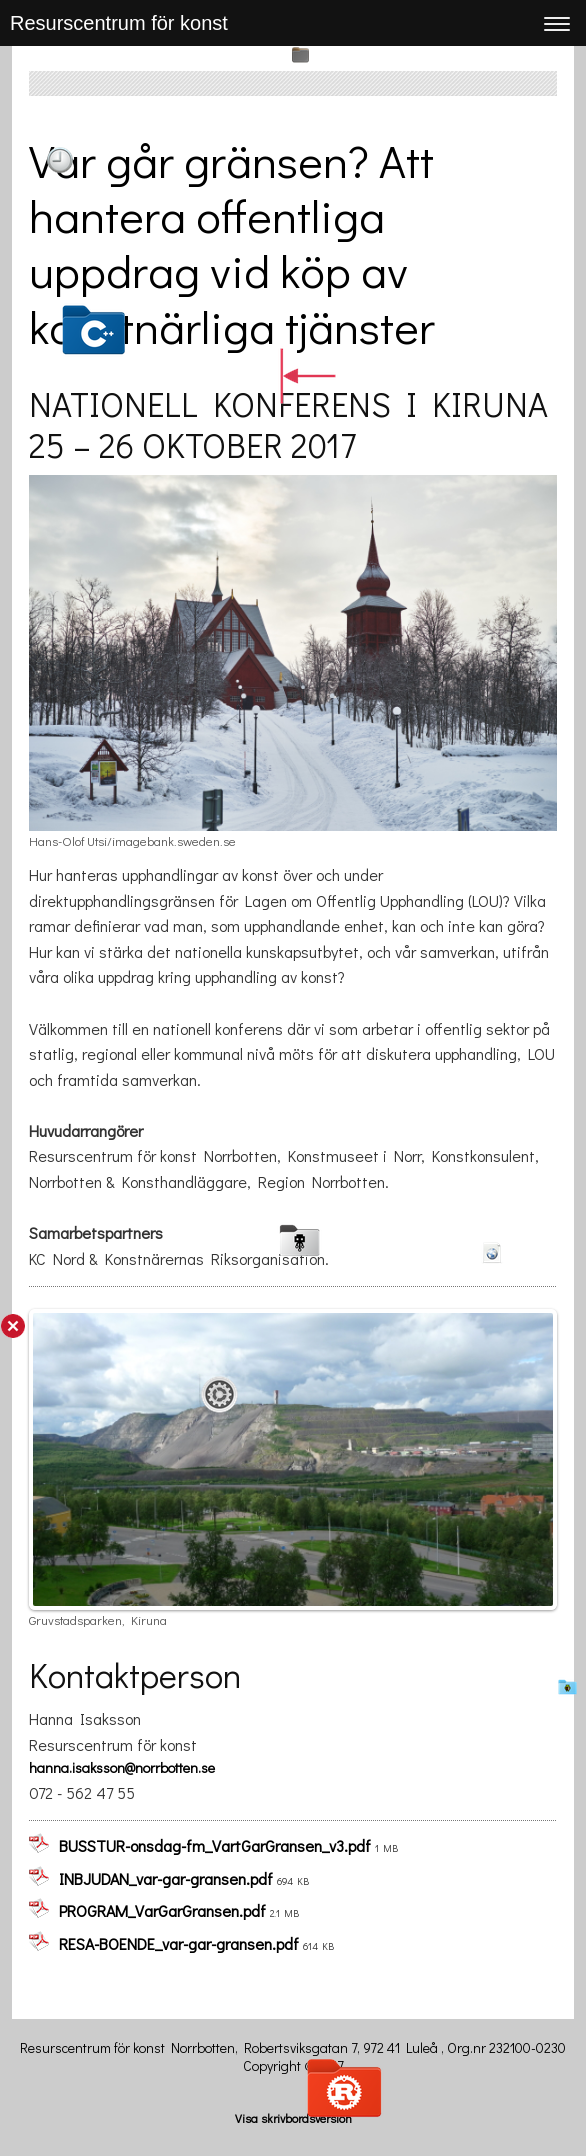  Describe the element at coordinates (300, 54) in the screenshot. I see `open a folder to view its contents` at that location.